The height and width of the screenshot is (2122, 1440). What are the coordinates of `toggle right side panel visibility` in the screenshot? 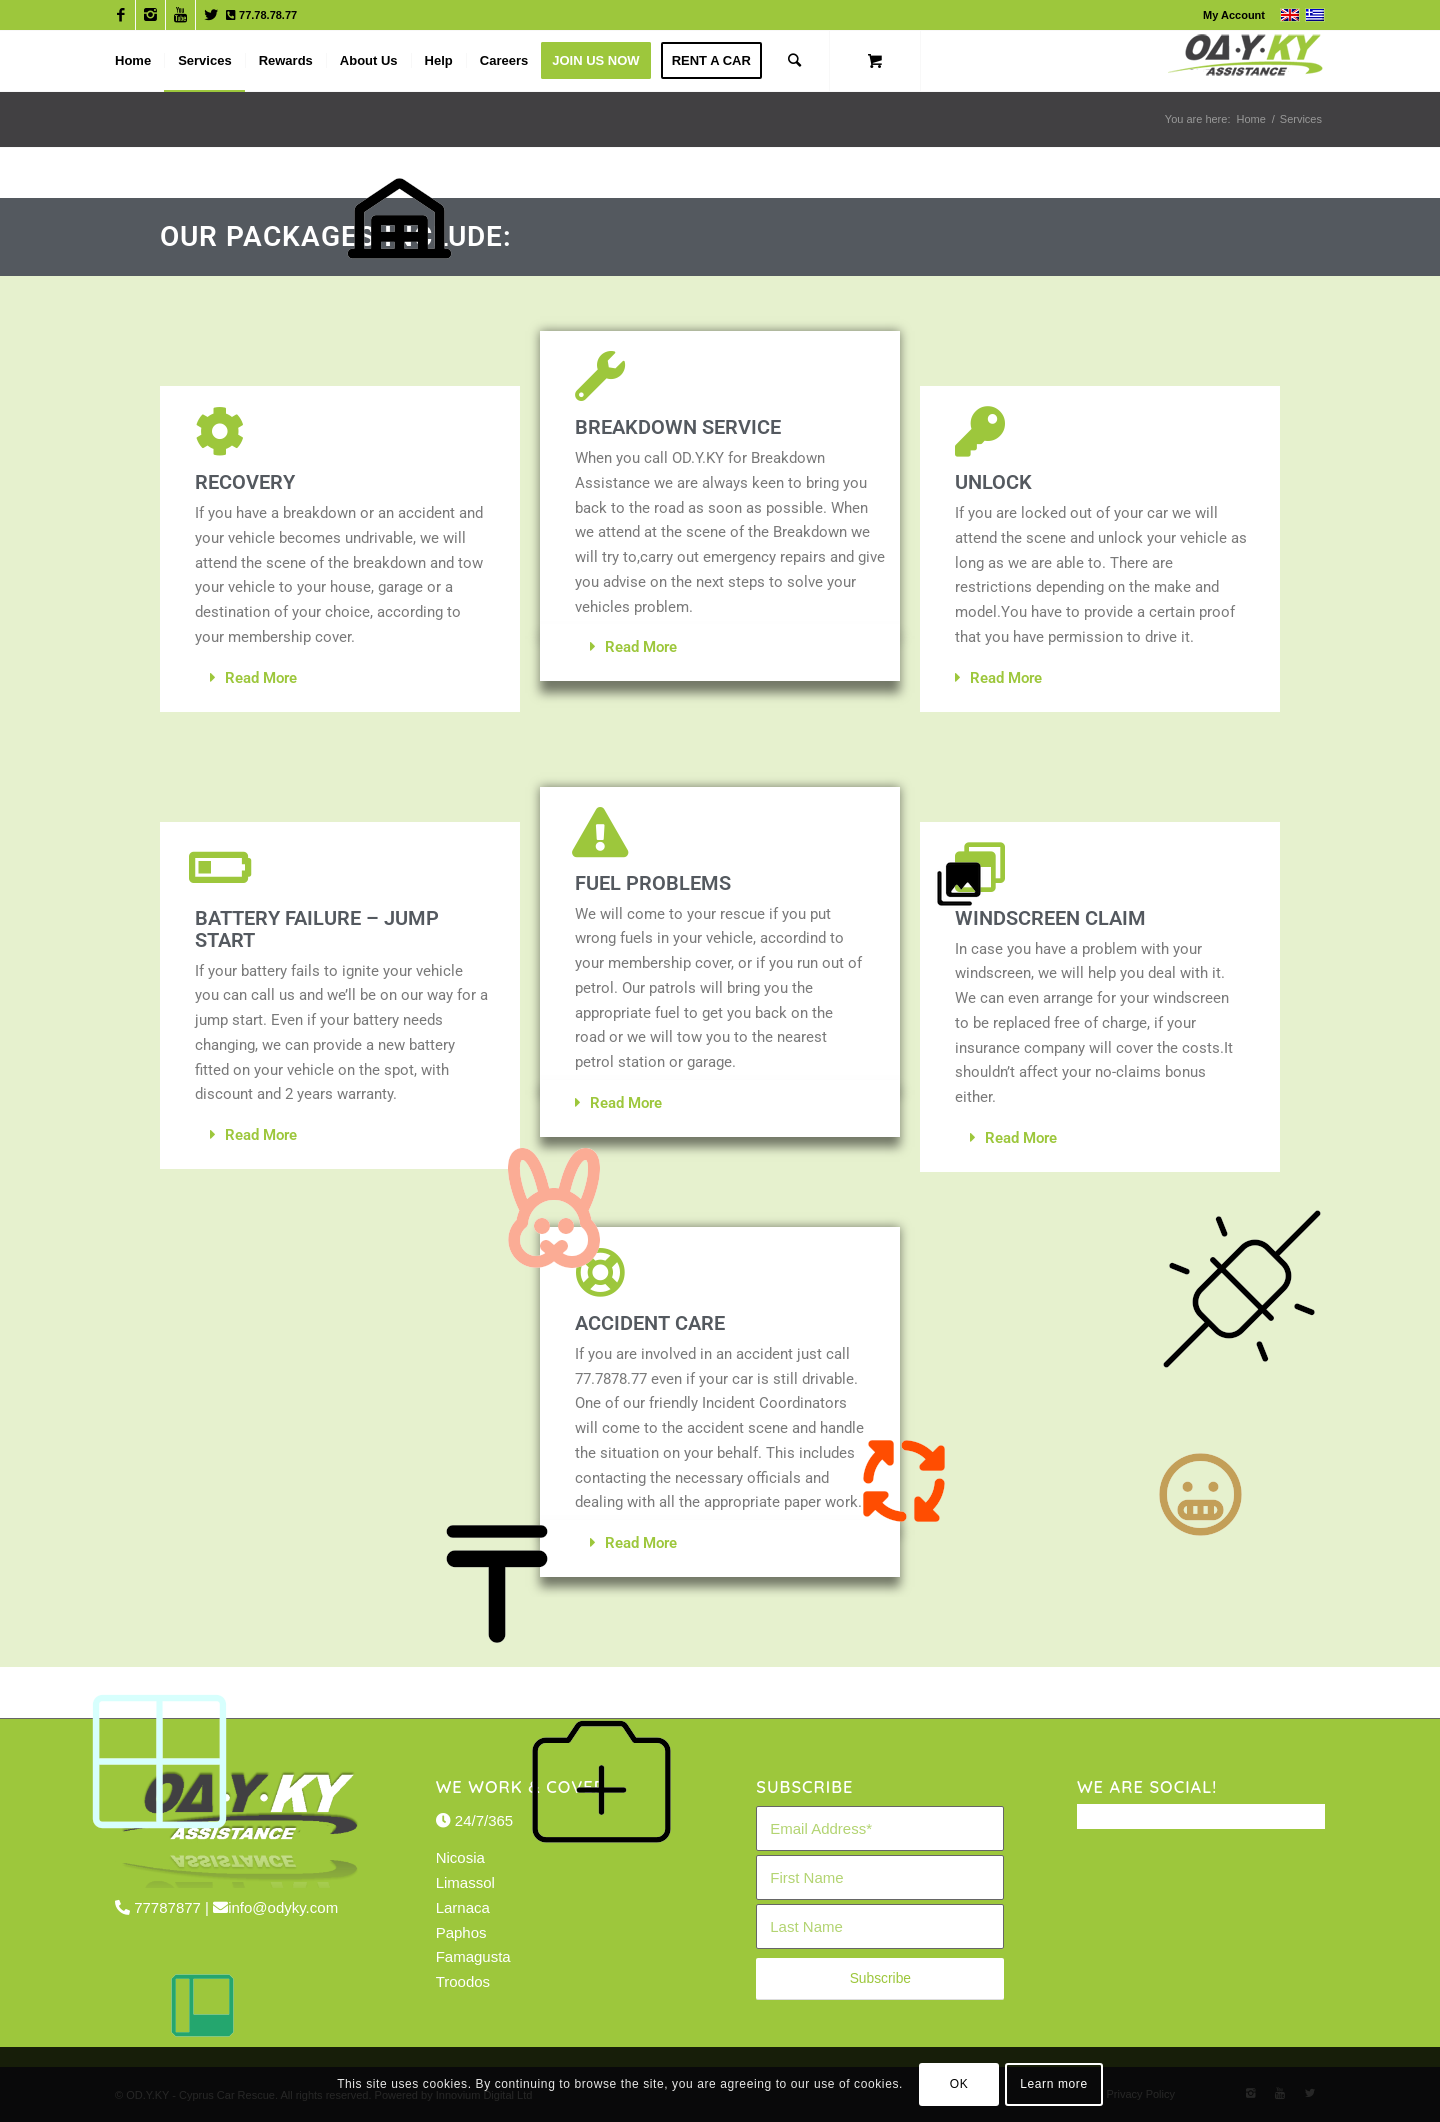 It's located at (202, 2005).